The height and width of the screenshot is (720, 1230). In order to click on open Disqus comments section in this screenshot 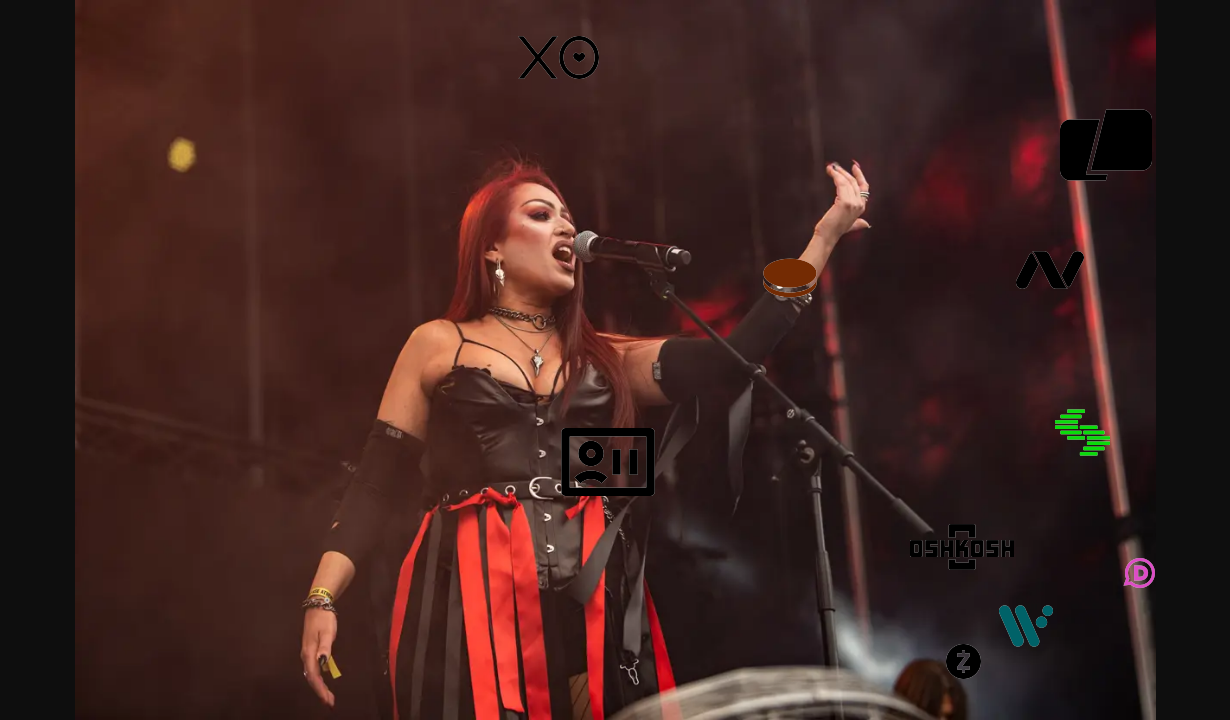, I will do `click(1140, 573)`.